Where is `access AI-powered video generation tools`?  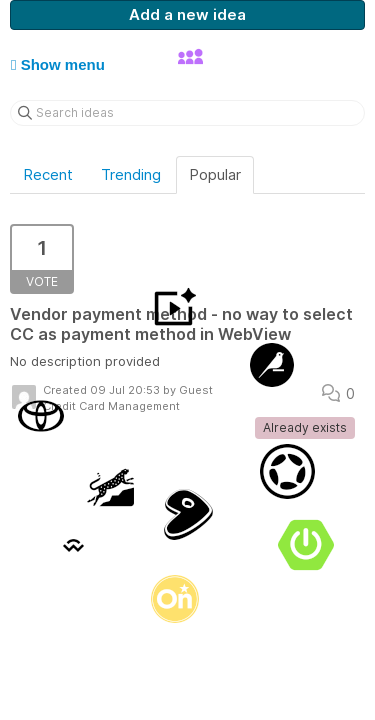
access AI-powered video generation tools is located at coordinates (173, 308).